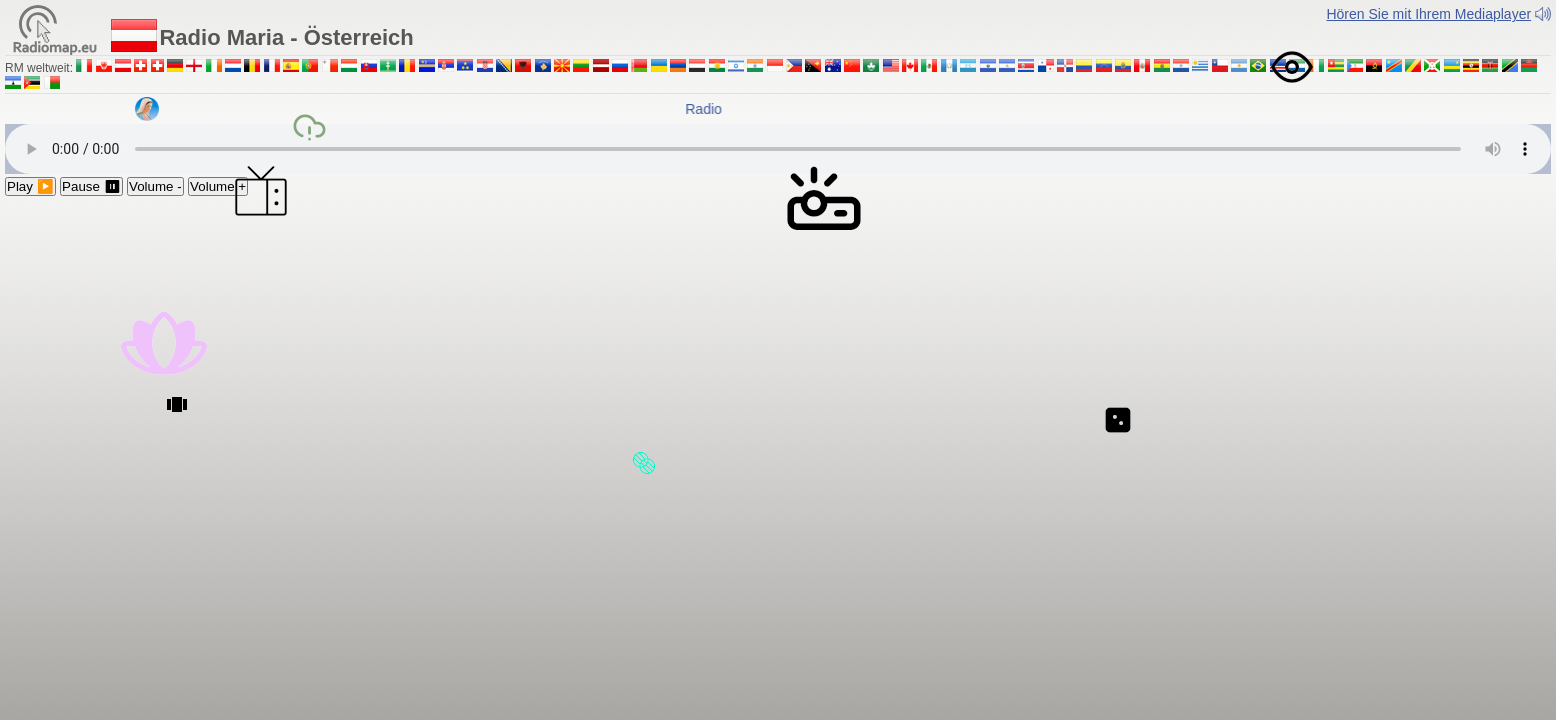 Image resolution: width=1556 pixels, height=720 pixels. I want to click on roll dice or generate random number, so click(1118, 420).